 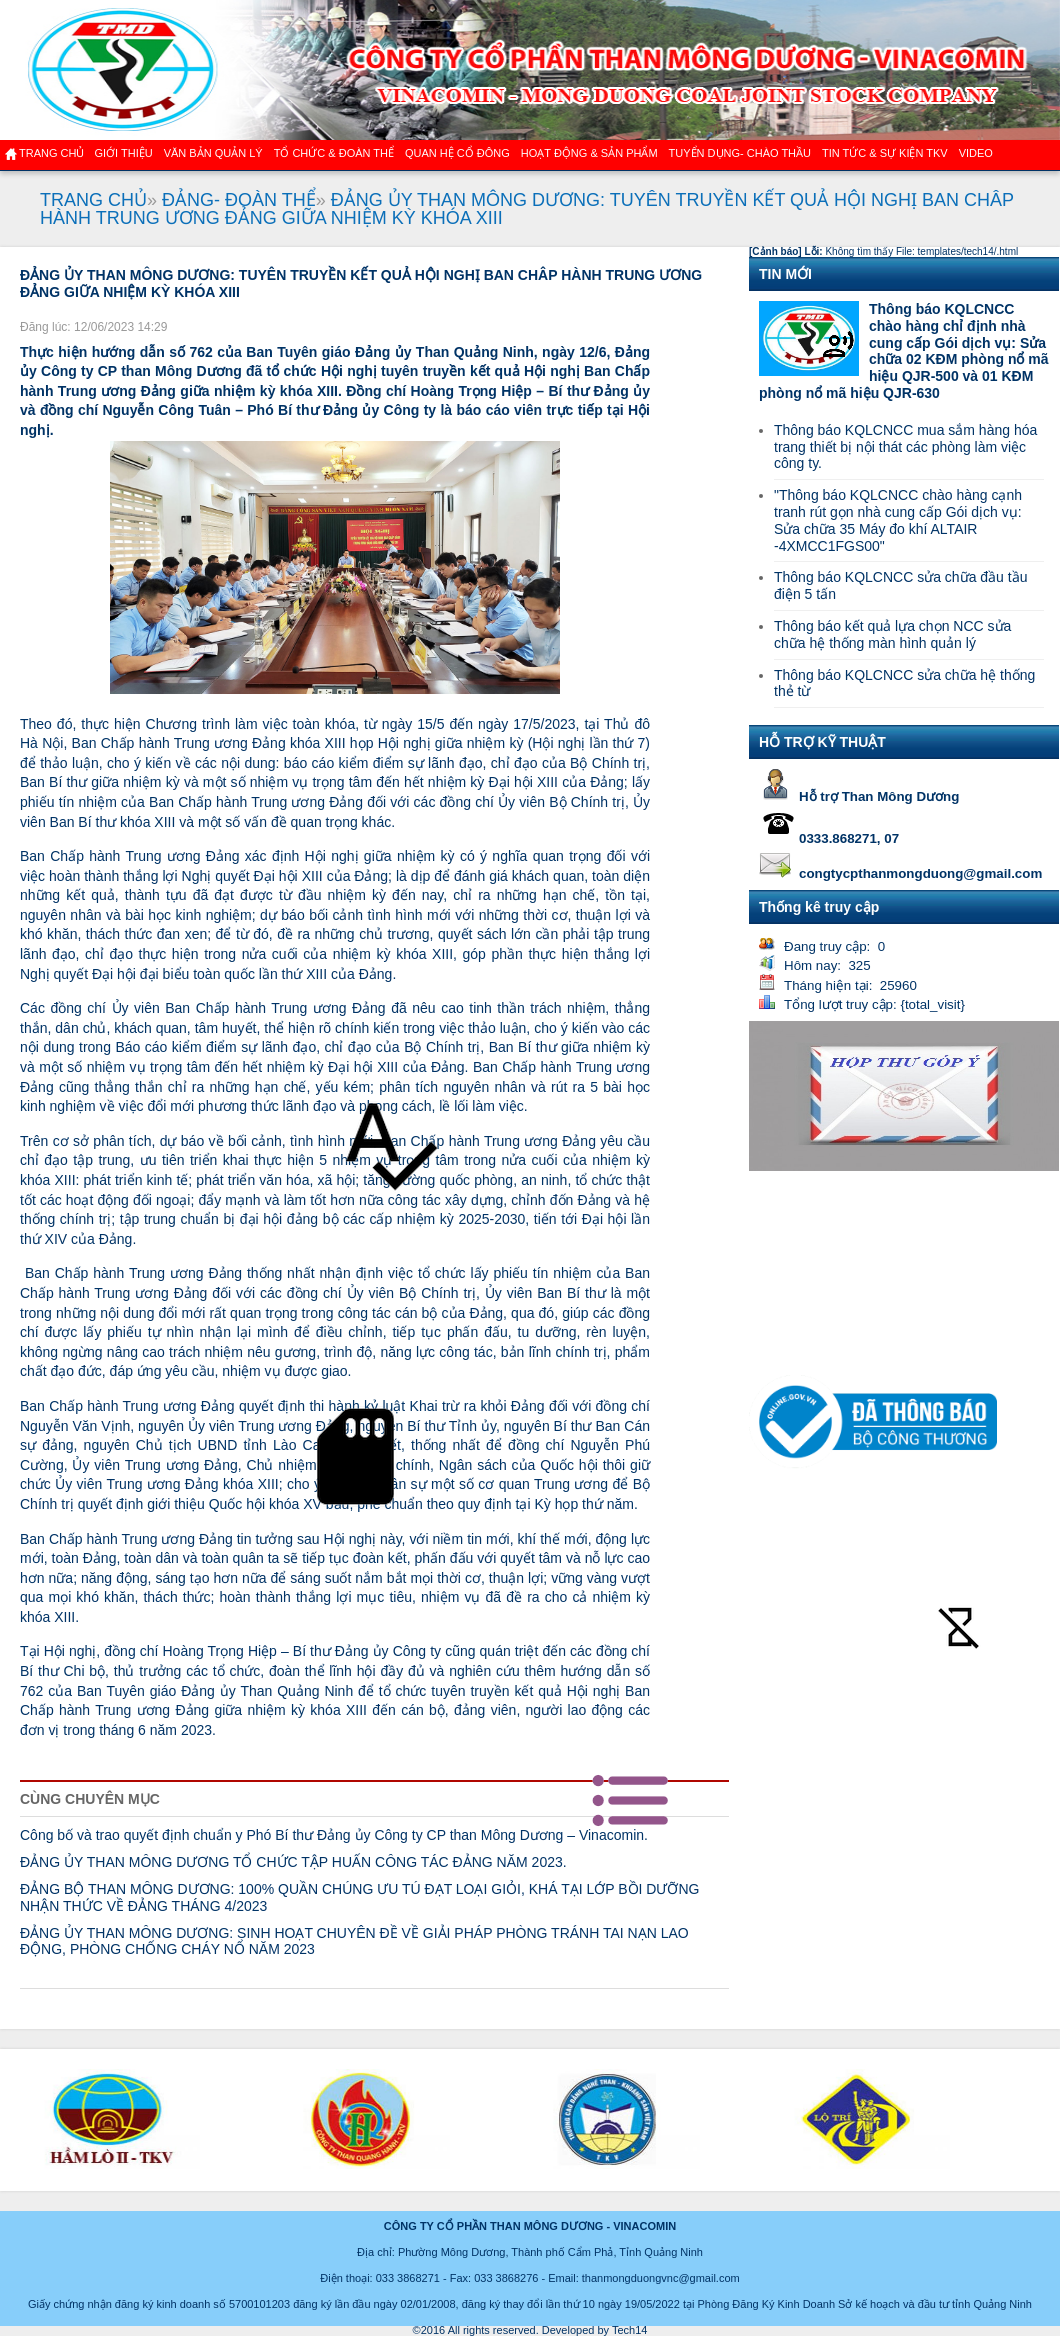 I want to click on access external storage or sd card, so click(x=355, y=1456).